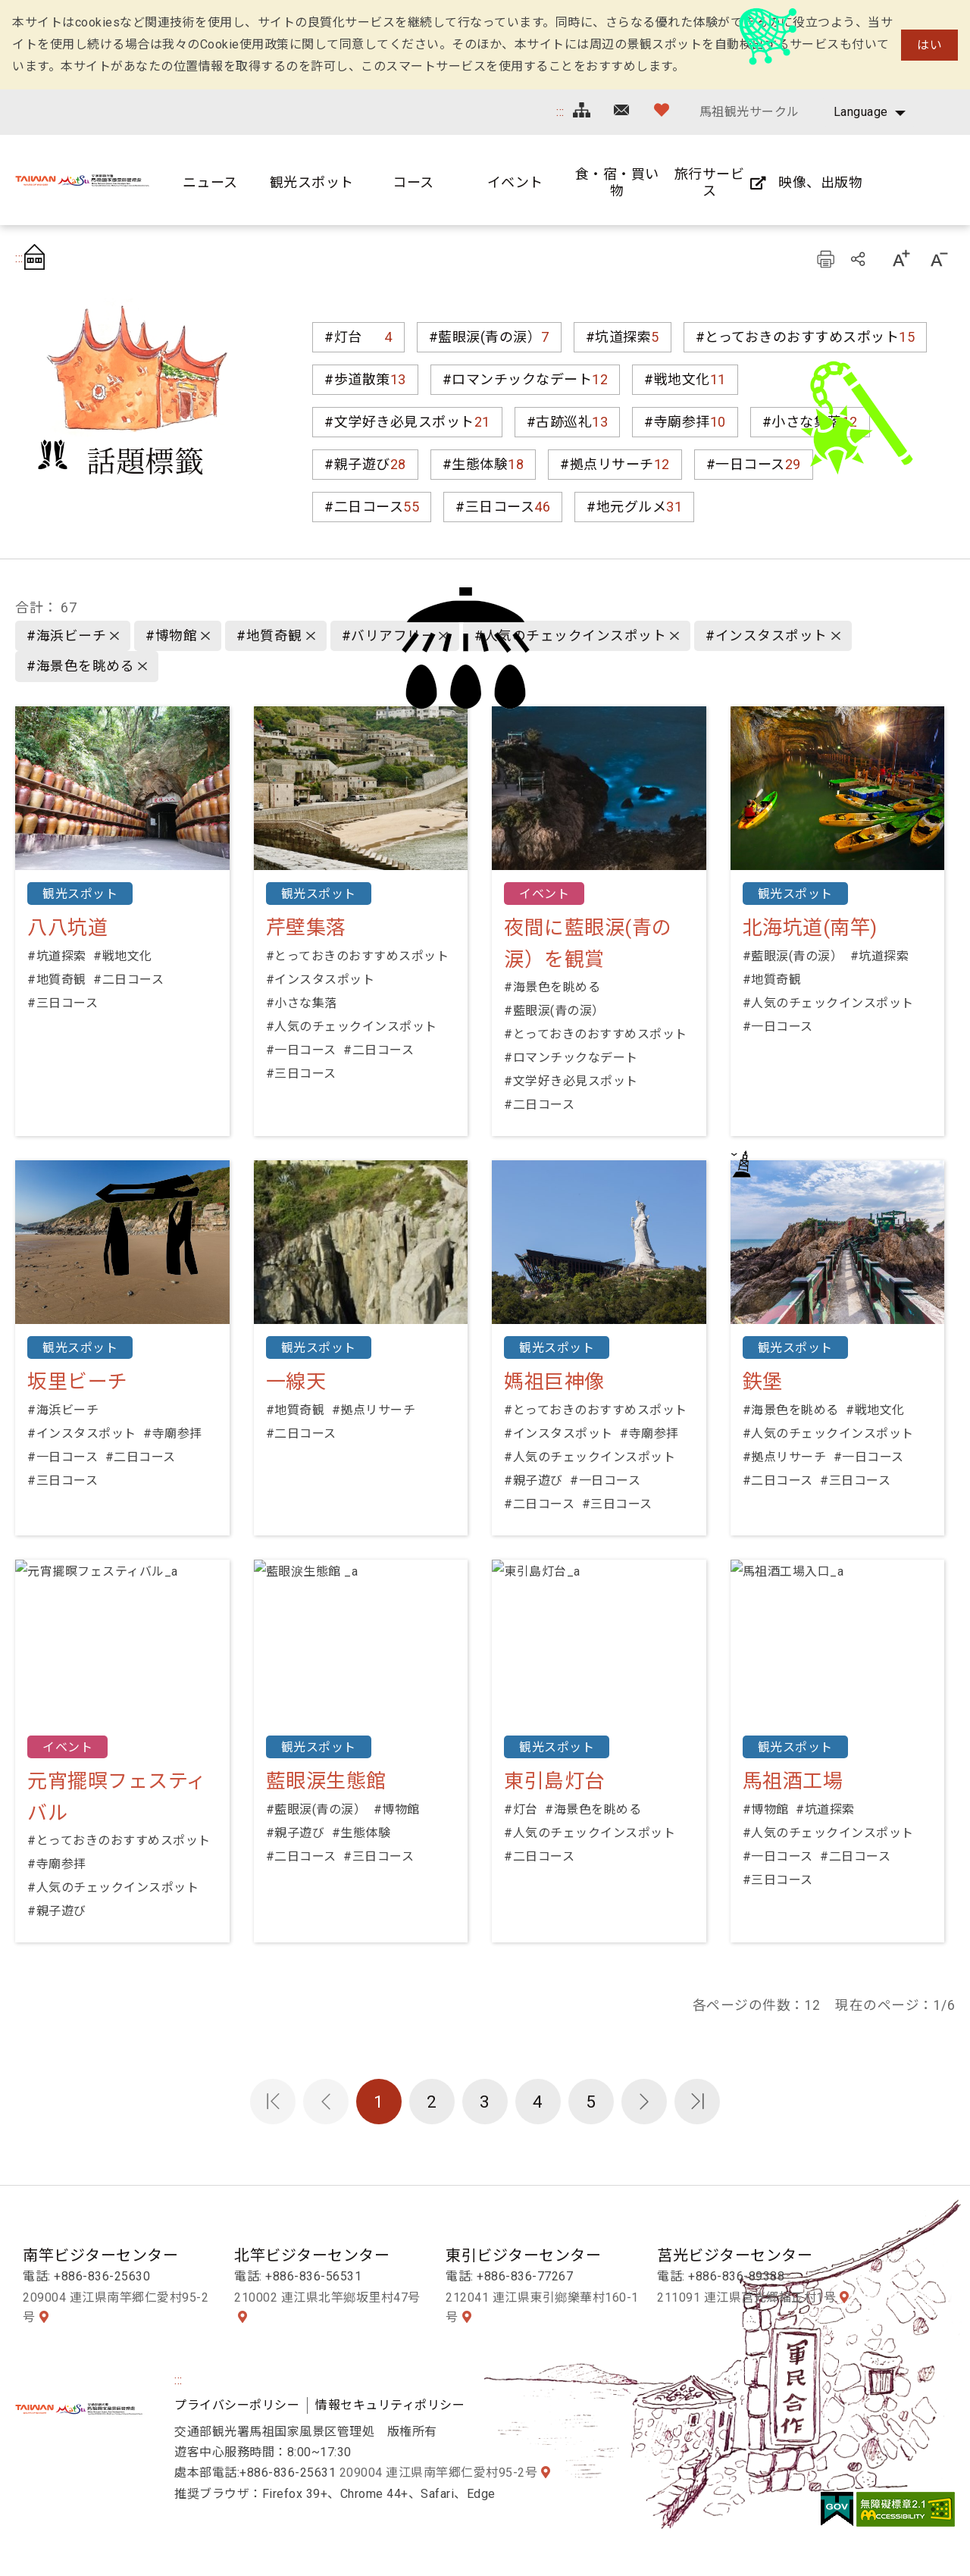  I want to click on view incubator status or settings, so click(465, 646).